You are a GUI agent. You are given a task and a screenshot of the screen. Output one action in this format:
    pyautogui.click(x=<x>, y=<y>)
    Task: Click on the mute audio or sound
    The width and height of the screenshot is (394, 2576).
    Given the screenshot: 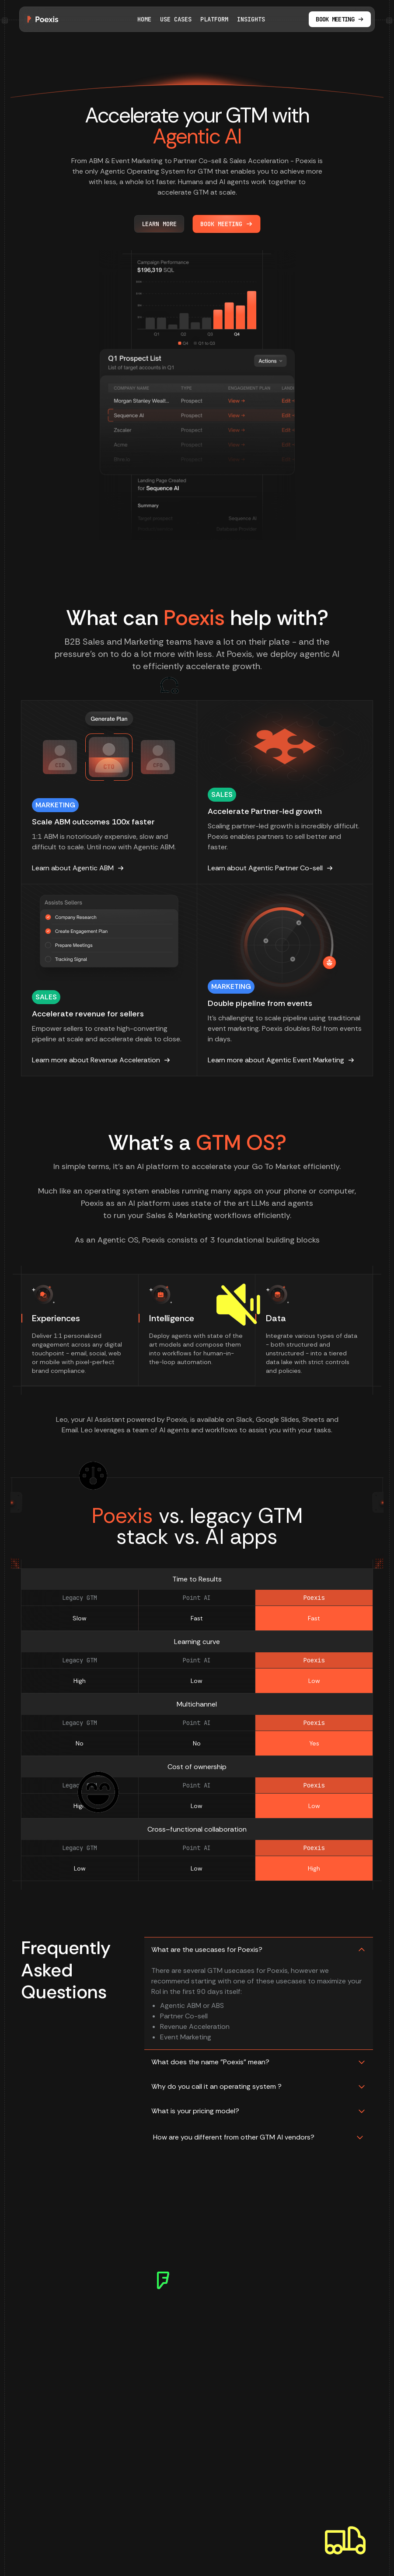 What is the action you would take?
    pyautogui.click(x=237, y=1305)
    